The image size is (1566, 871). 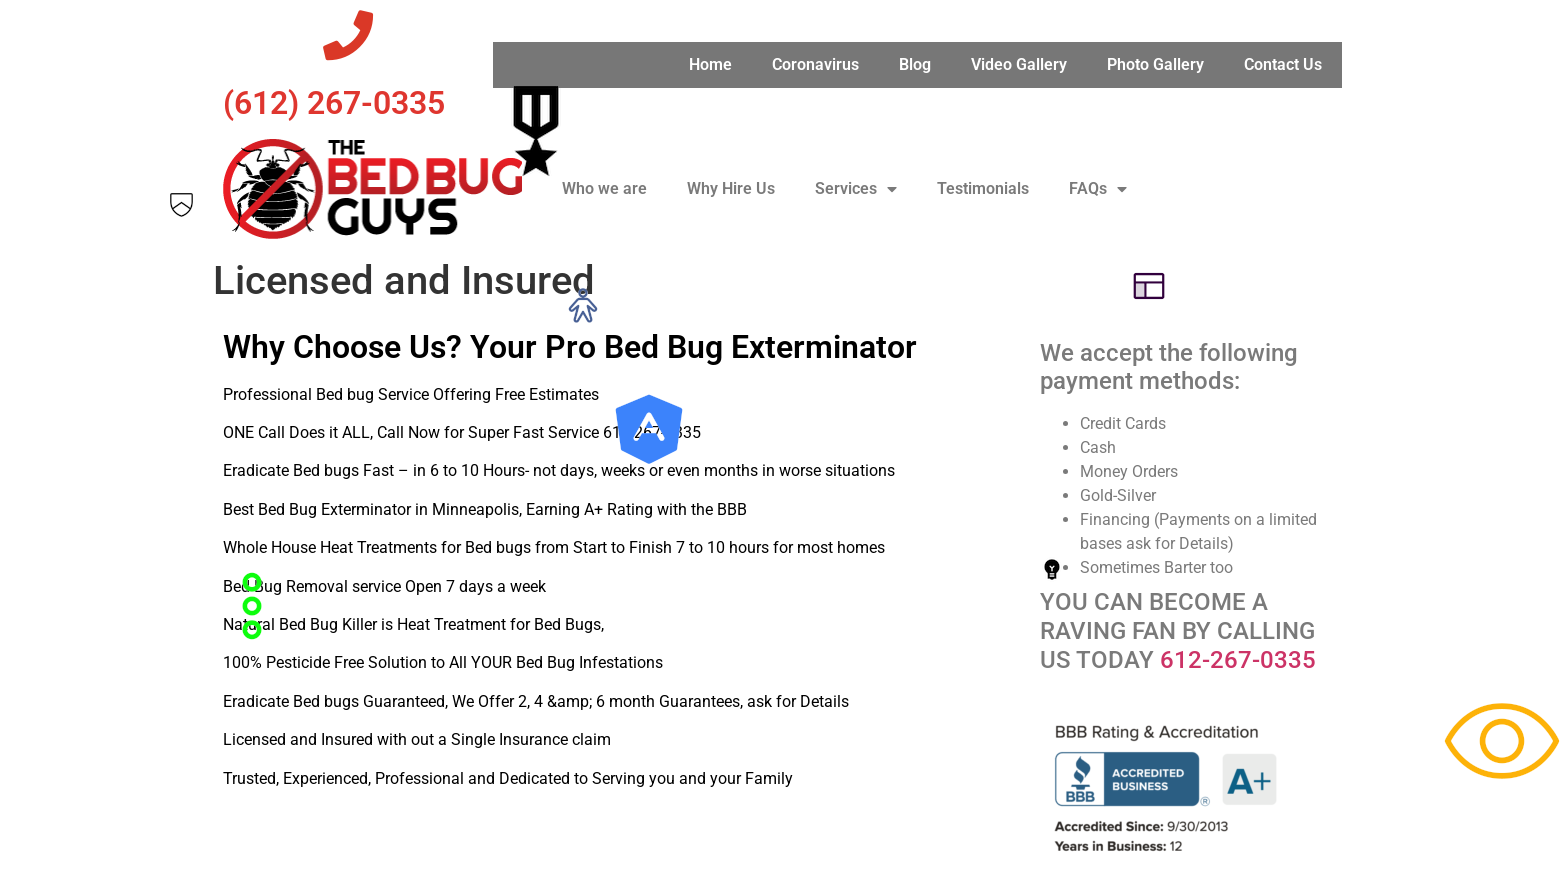 What do you see at coordinates (583, 306) in the screenshot?
I see `view your profile` at bounding box center [583, 306].